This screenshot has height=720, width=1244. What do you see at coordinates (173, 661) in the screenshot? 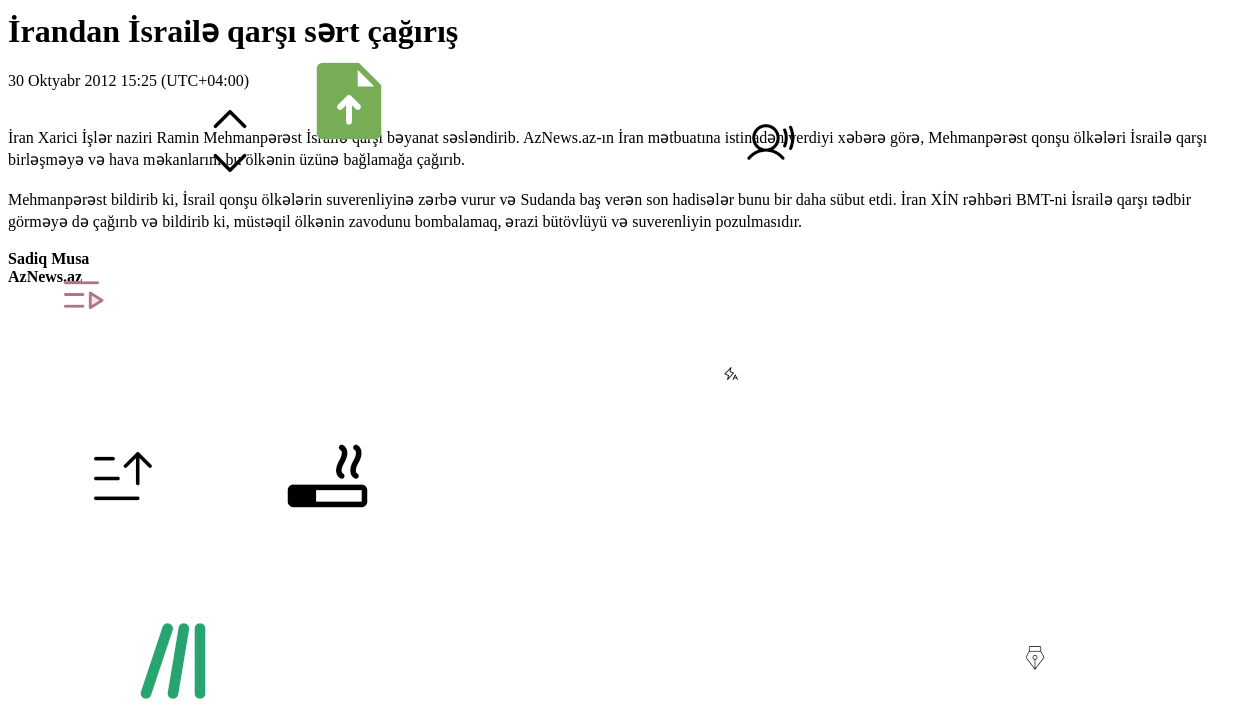
I see `indicates a stack of leaning books or documents` at bounding box center [173, 661].